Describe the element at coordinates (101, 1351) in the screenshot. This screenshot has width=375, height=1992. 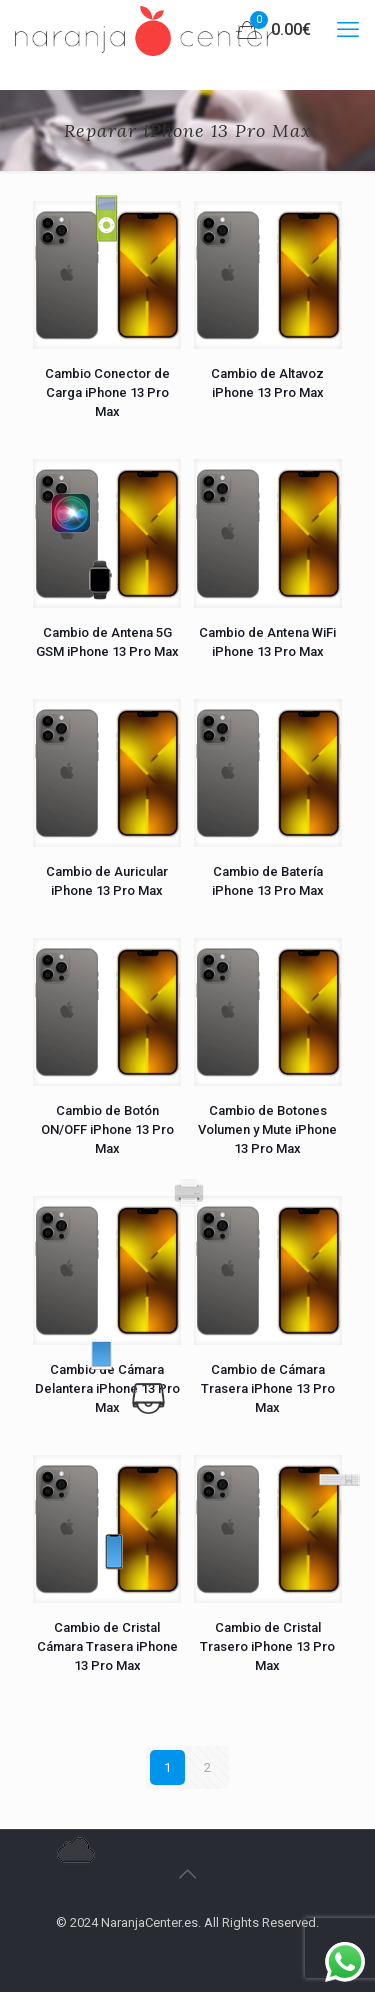
I see `iPad mini device connected via cellular network` at that location.